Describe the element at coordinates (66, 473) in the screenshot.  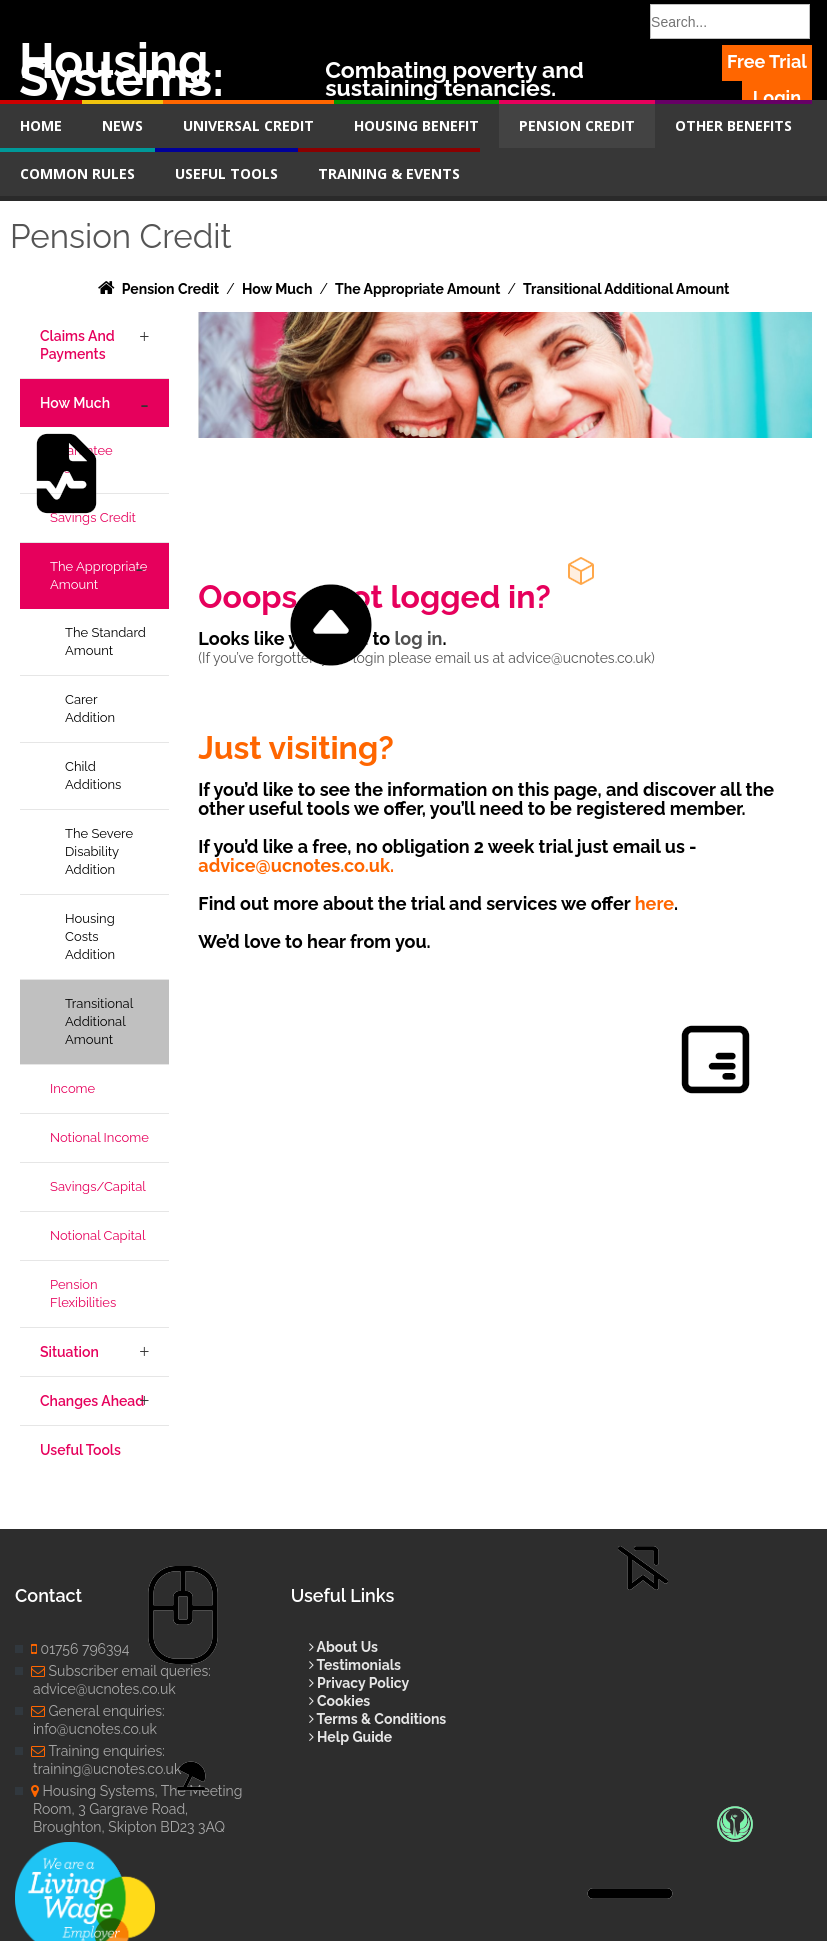
I see `view audio or sound file` at that location.